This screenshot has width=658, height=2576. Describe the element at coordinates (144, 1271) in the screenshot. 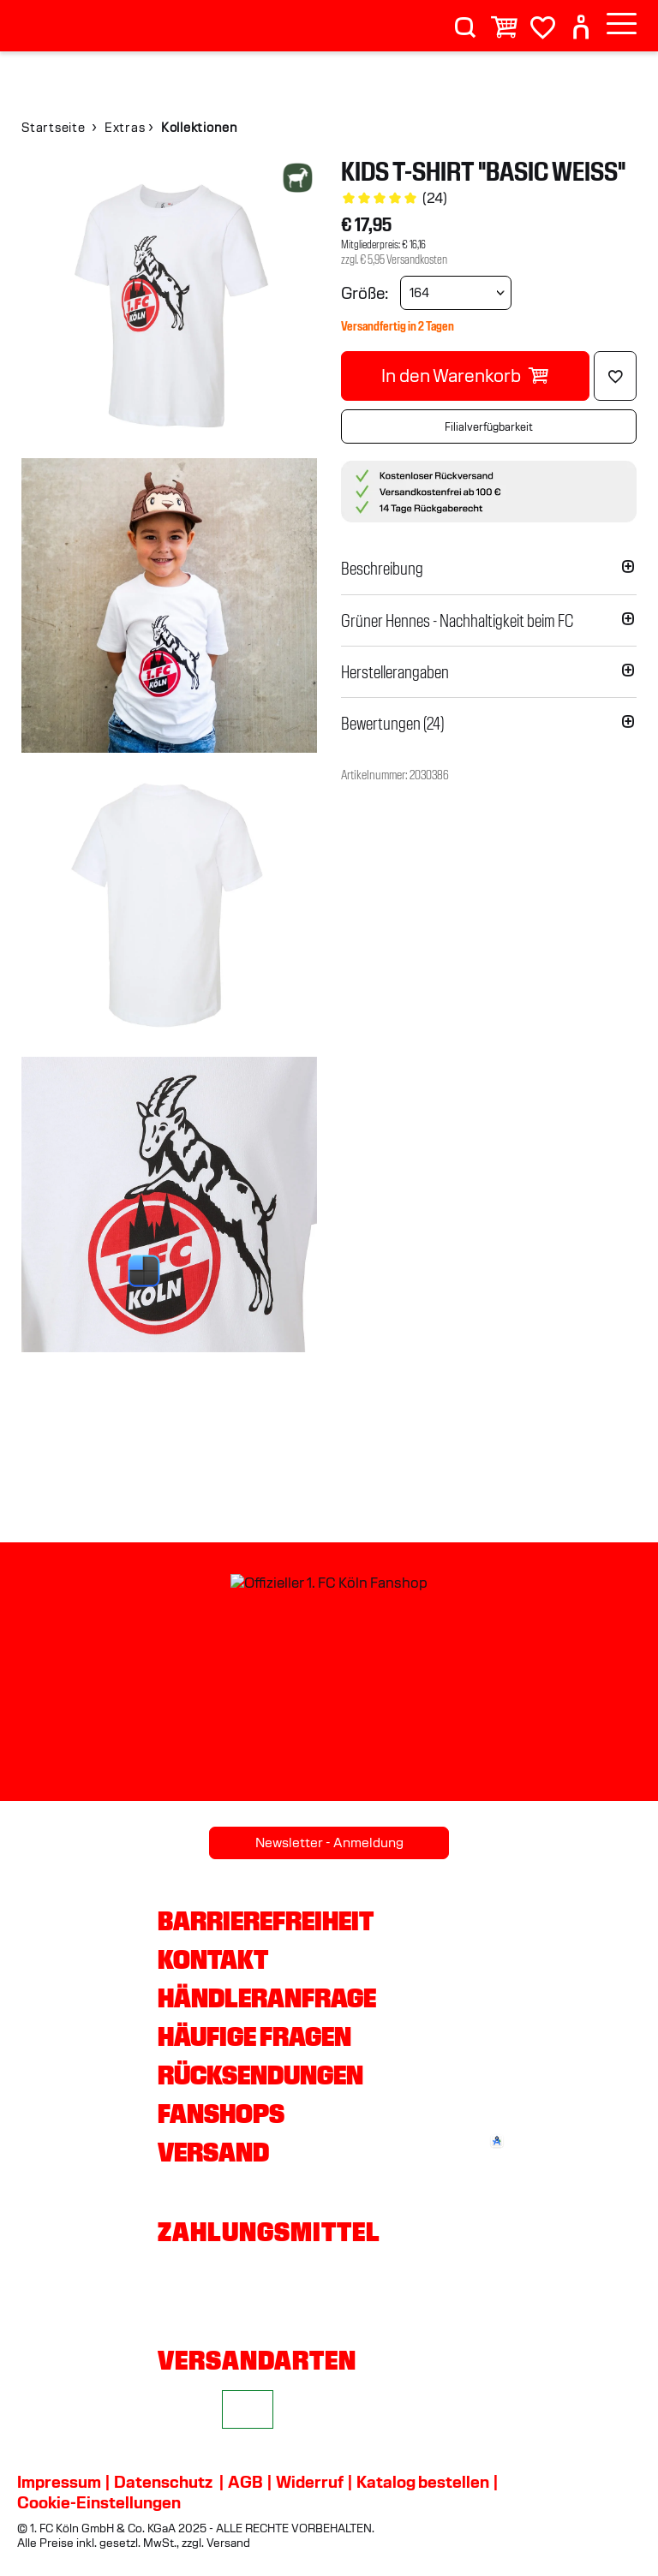

I see `switch between virtual desktops or workspaces` at that location.